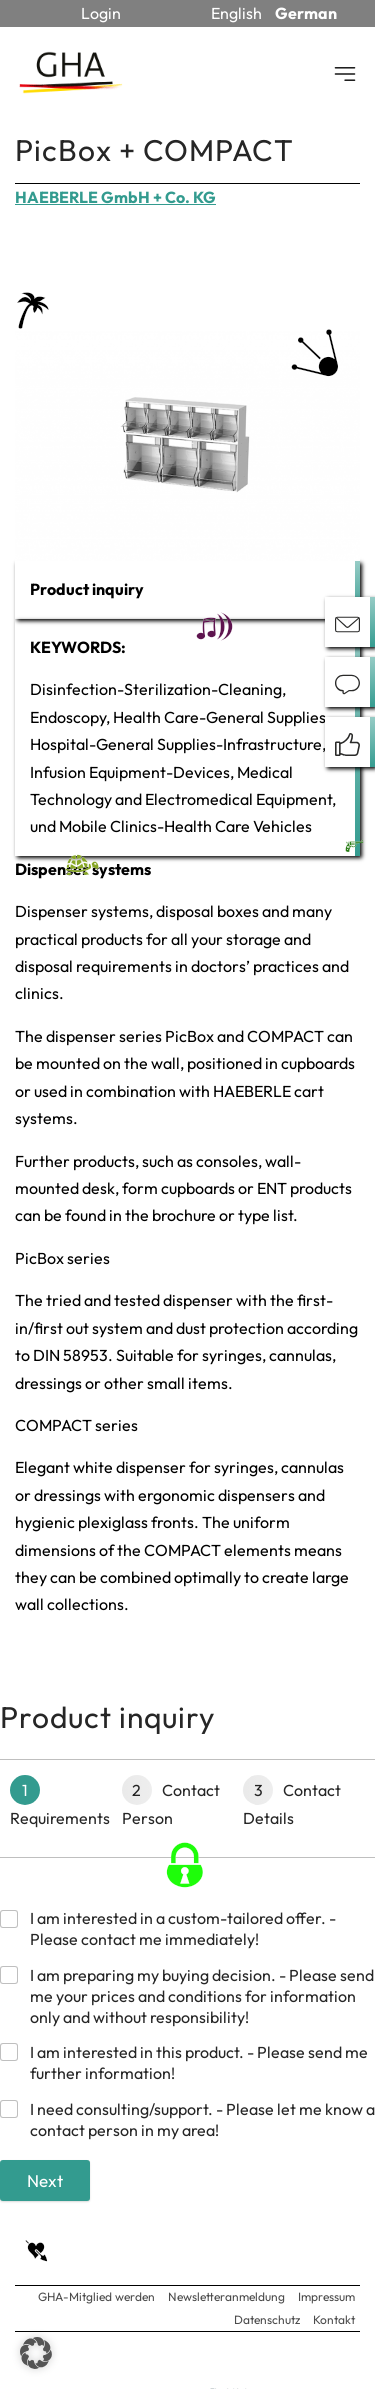 The image size is (375, 2389). I want to click on indicates tropical or beach-themed content, so click(32, 310).